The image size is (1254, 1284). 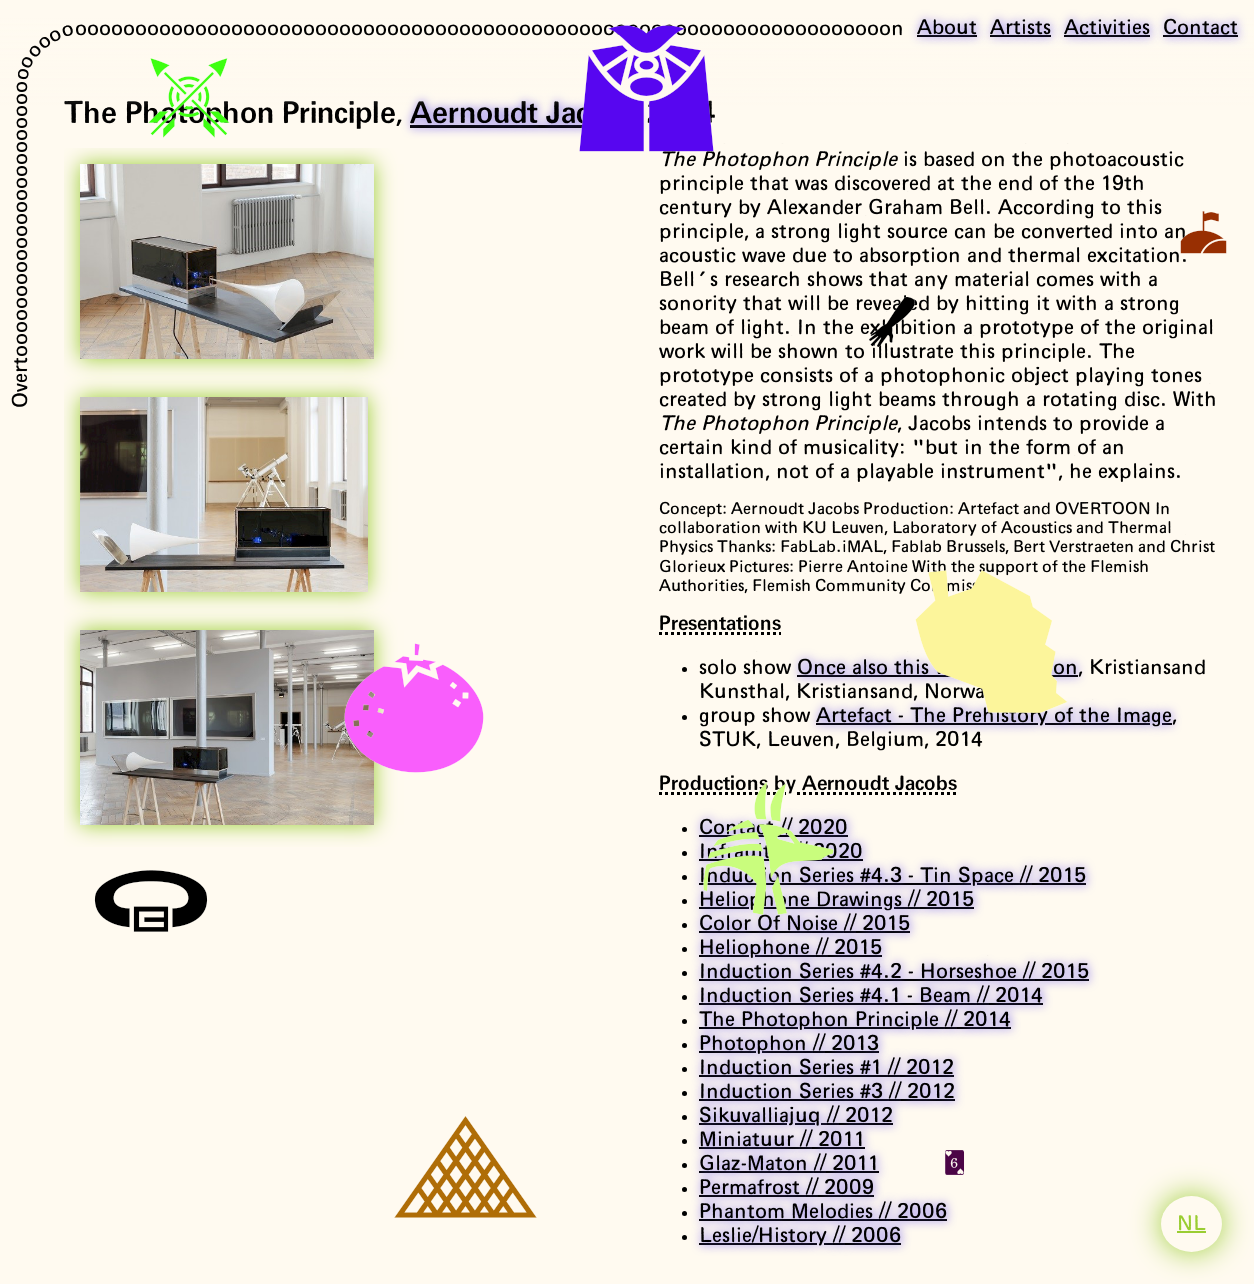 What do you see at coordinates (465, 1170) in the screenshot?
I see `view information about the Louvre museum` at bounding box center [465, 1170].